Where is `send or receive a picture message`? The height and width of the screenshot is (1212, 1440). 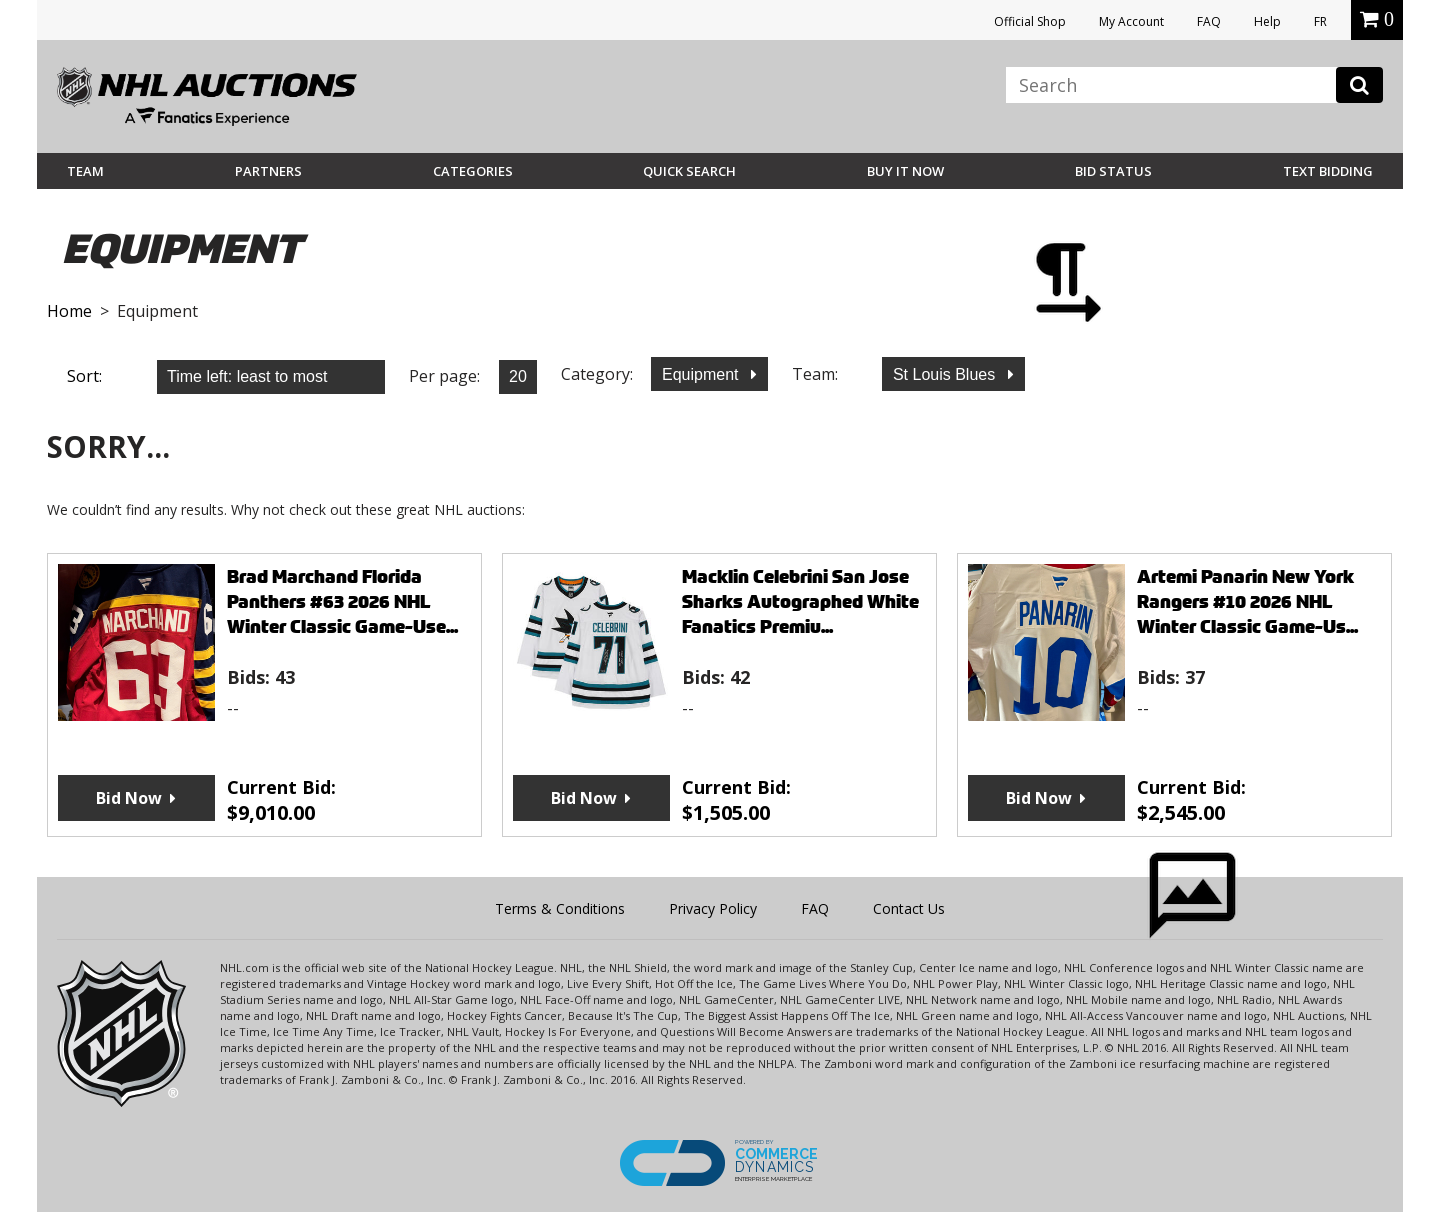
send or receive a picture message is located at coordinates (1192, 895).